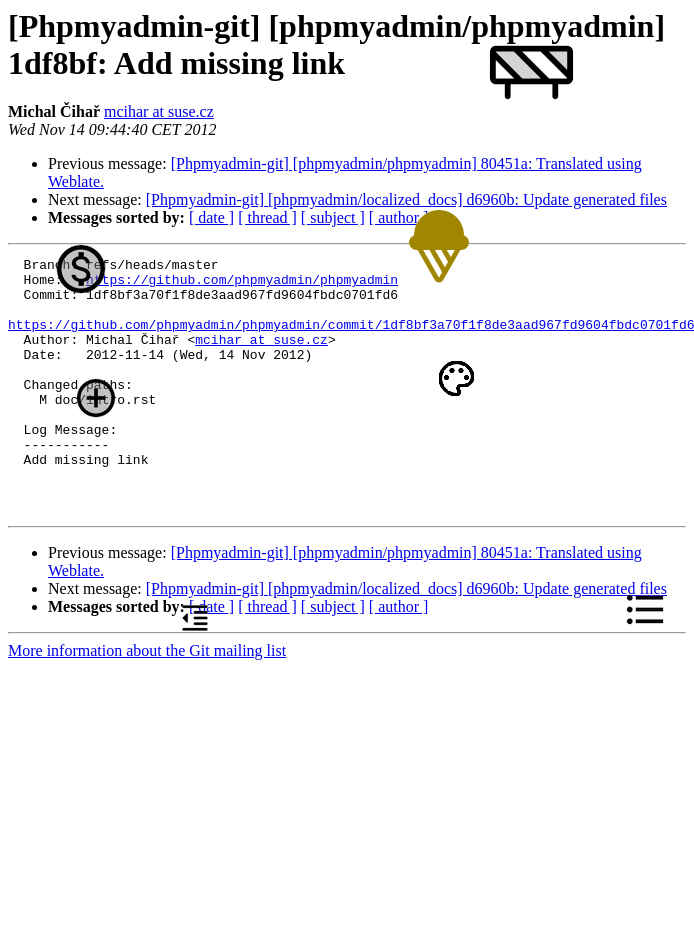 The width and height of the screenshot is (694, 936). I want to click on customize color or theme settings, so click(456, 378).